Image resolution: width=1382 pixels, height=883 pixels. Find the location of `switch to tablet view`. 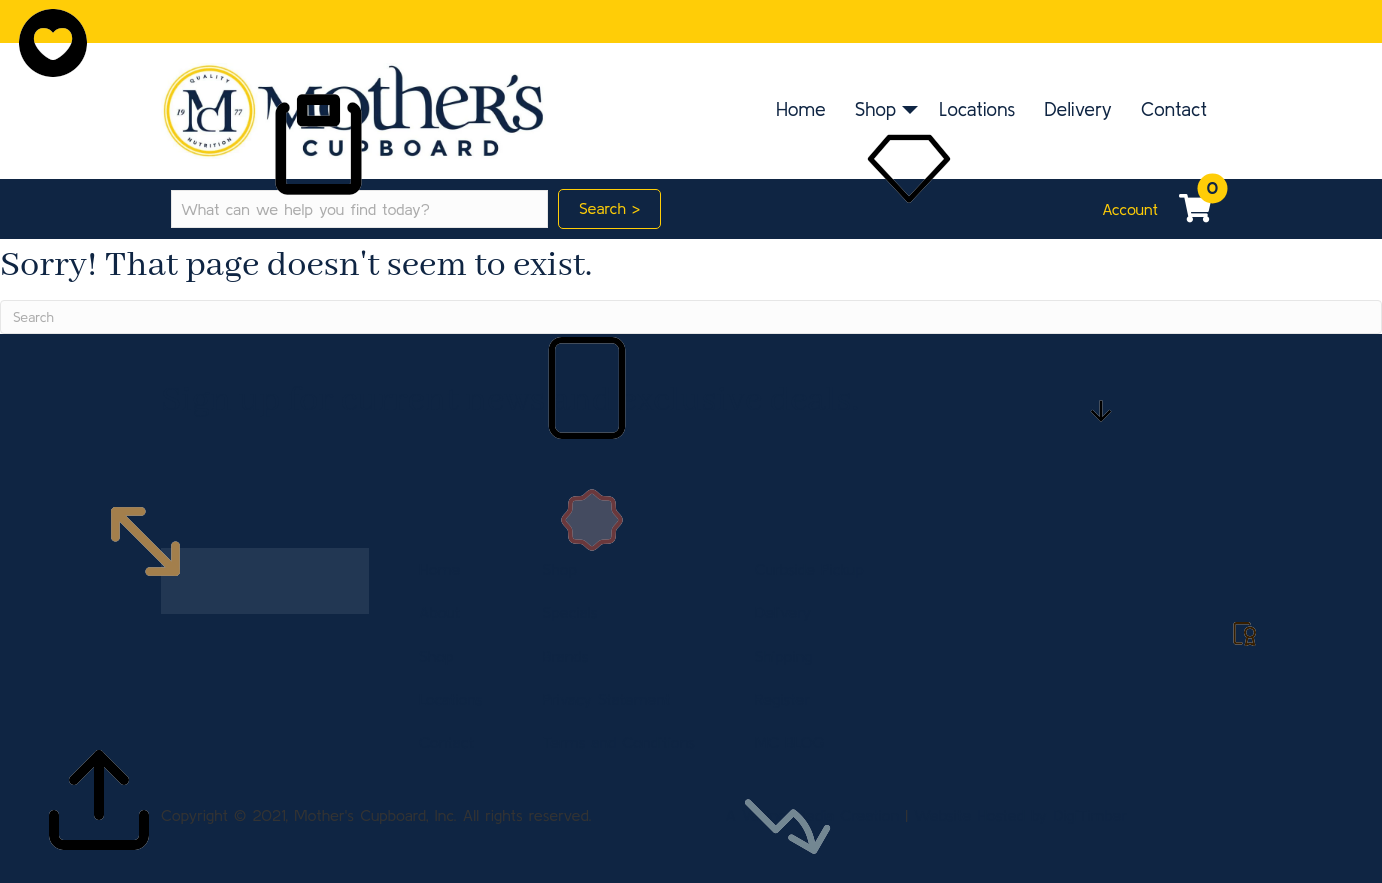

switch to tablet view is located at coordinates (587, 388).